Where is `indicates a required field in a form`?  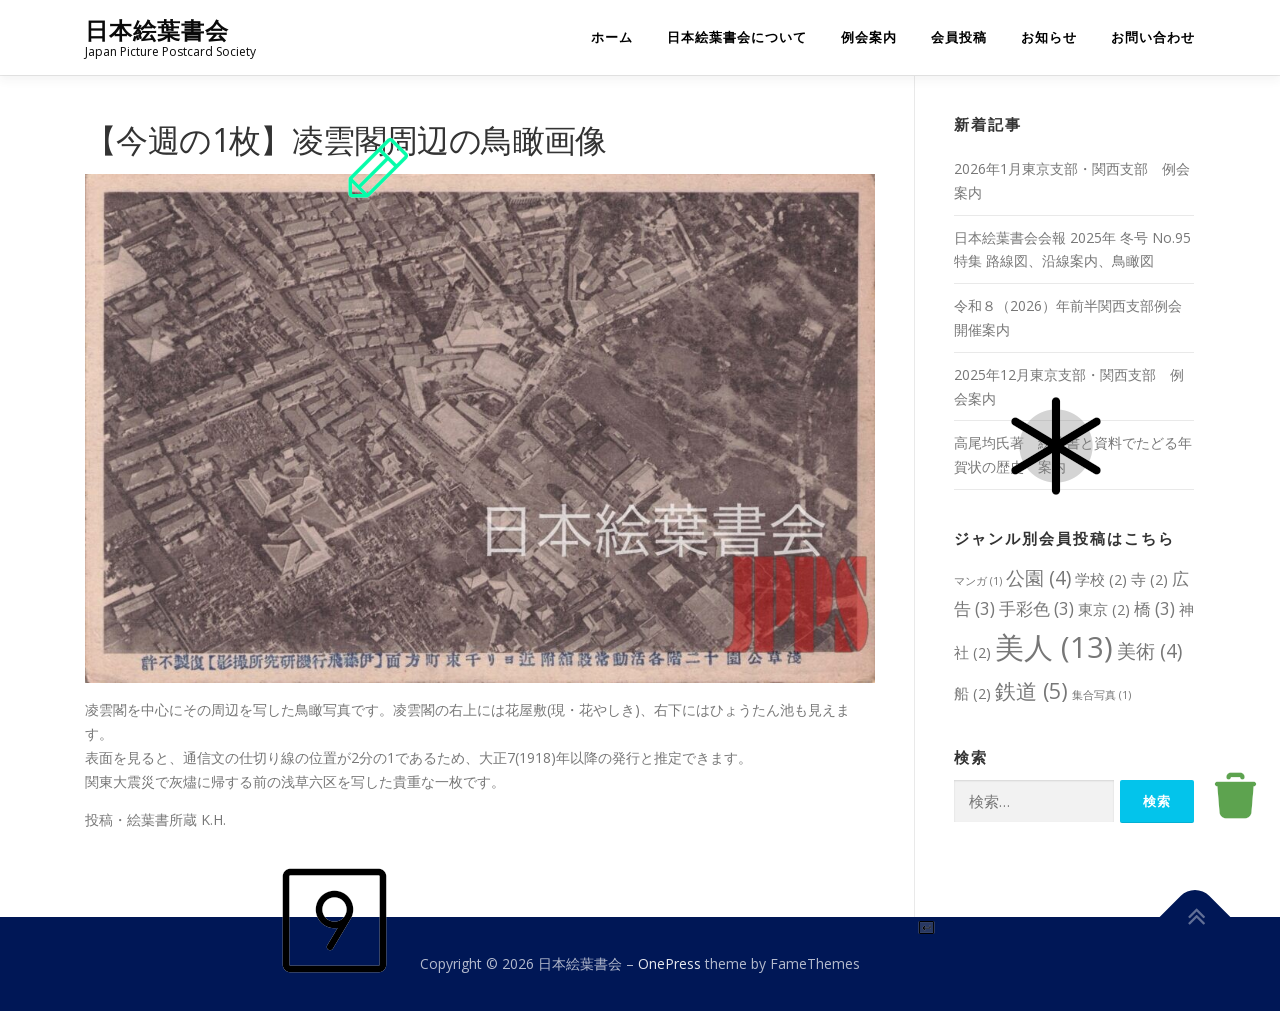
indicates a required field in a form is located at coordinates (1056, 446).